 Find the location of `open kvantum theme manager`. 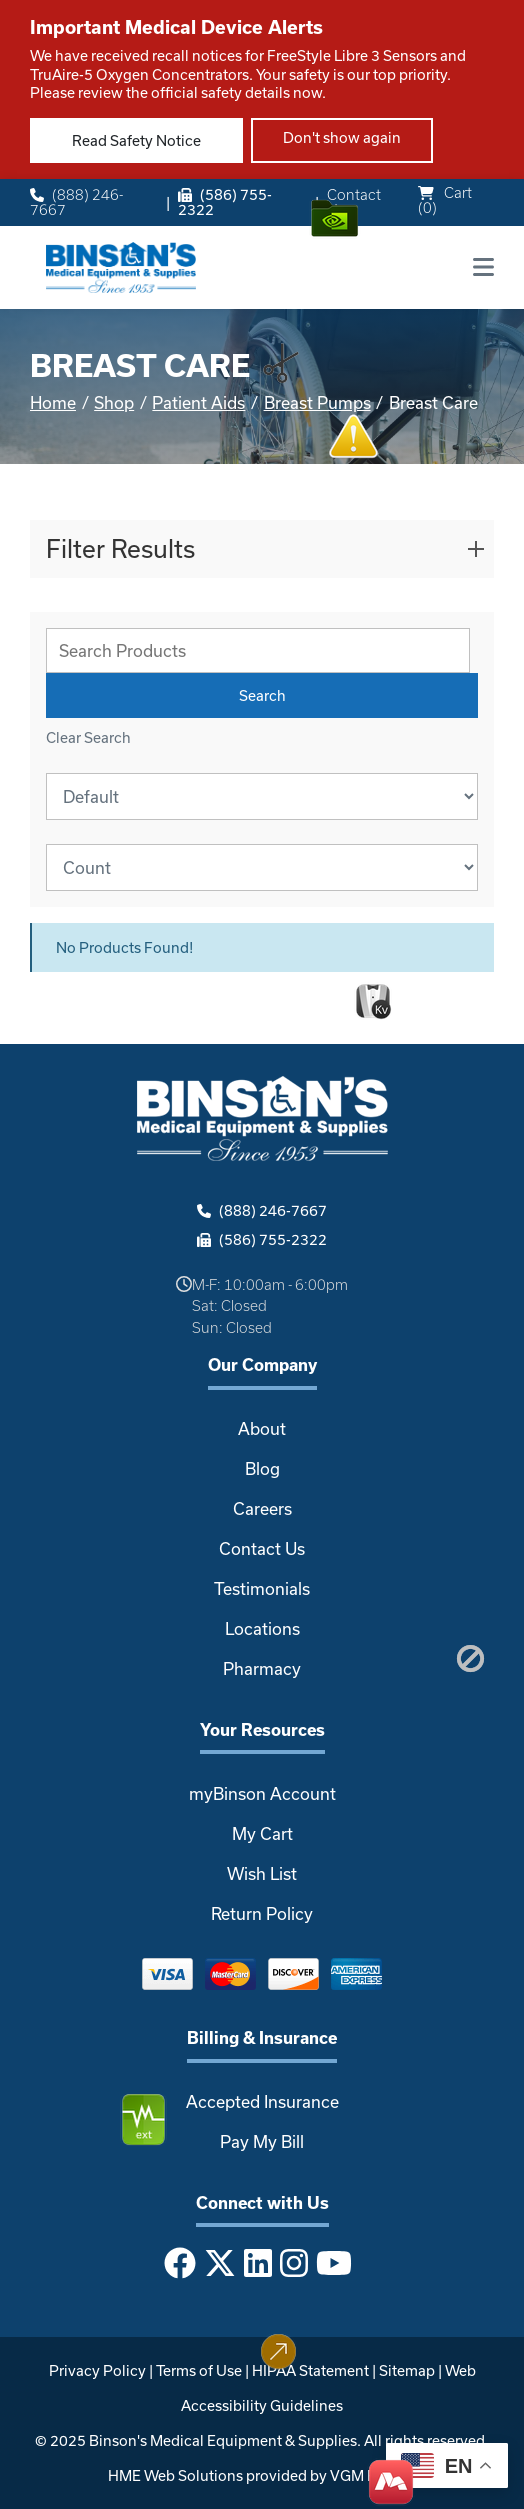

open kvantum theme manager is located at coordinates (373, 1001).